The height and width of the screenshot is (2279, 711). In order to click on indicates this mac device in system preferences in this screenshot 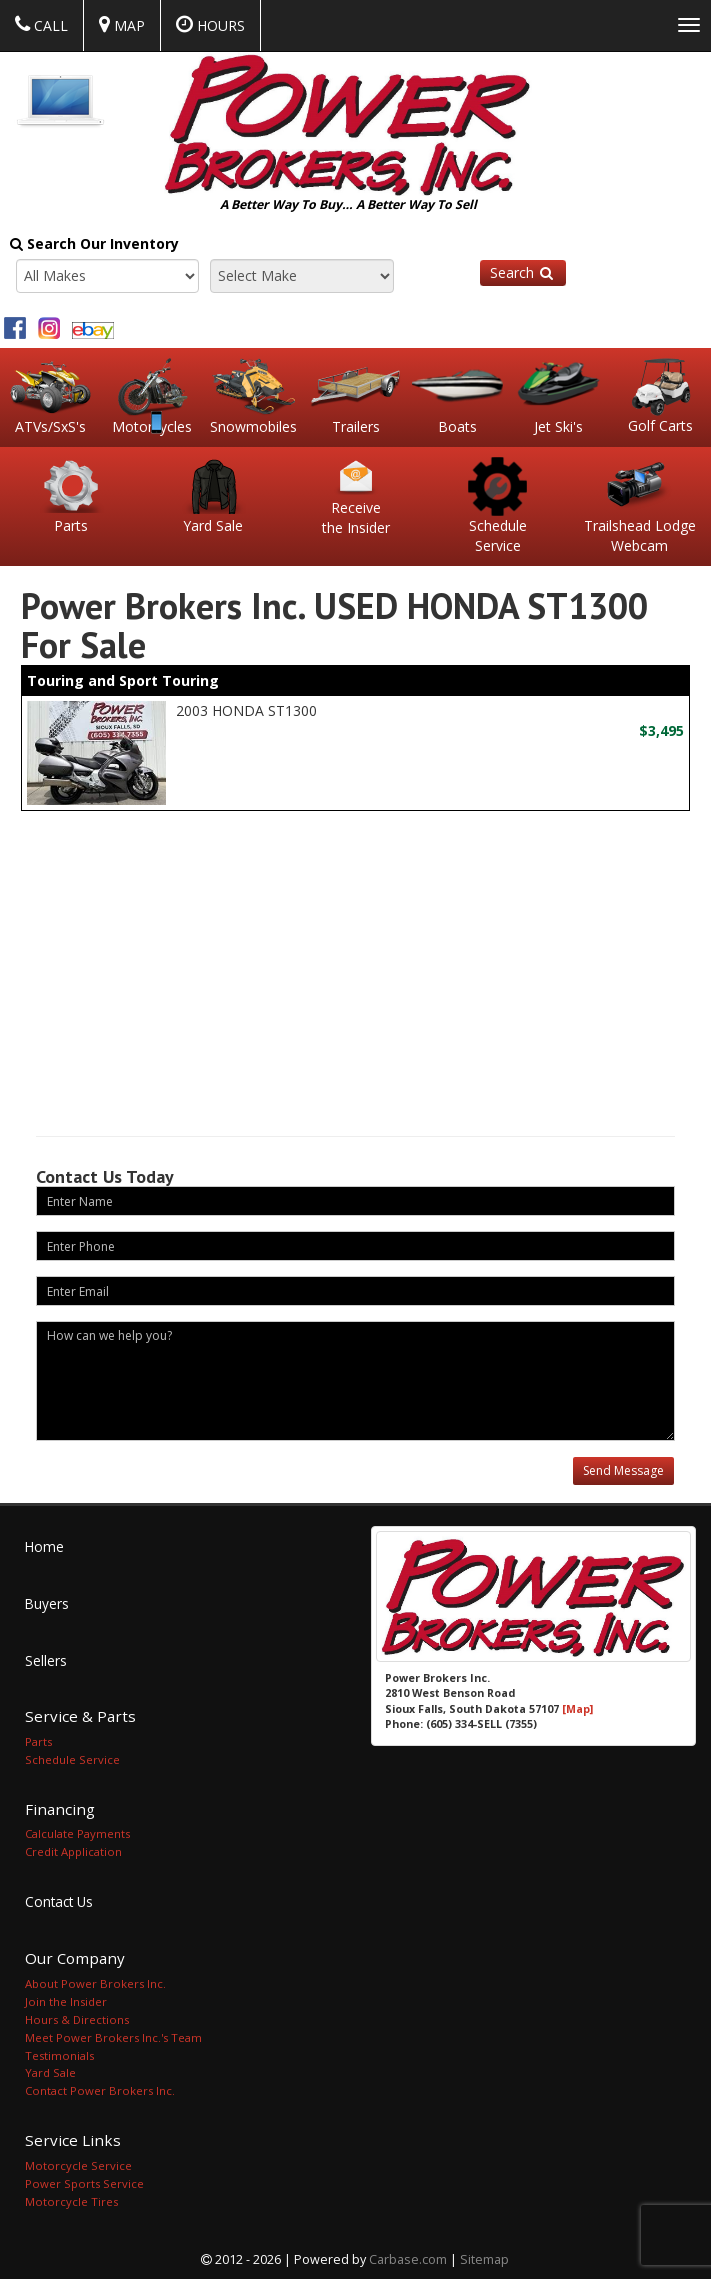, I will do `click(60, 96)`.